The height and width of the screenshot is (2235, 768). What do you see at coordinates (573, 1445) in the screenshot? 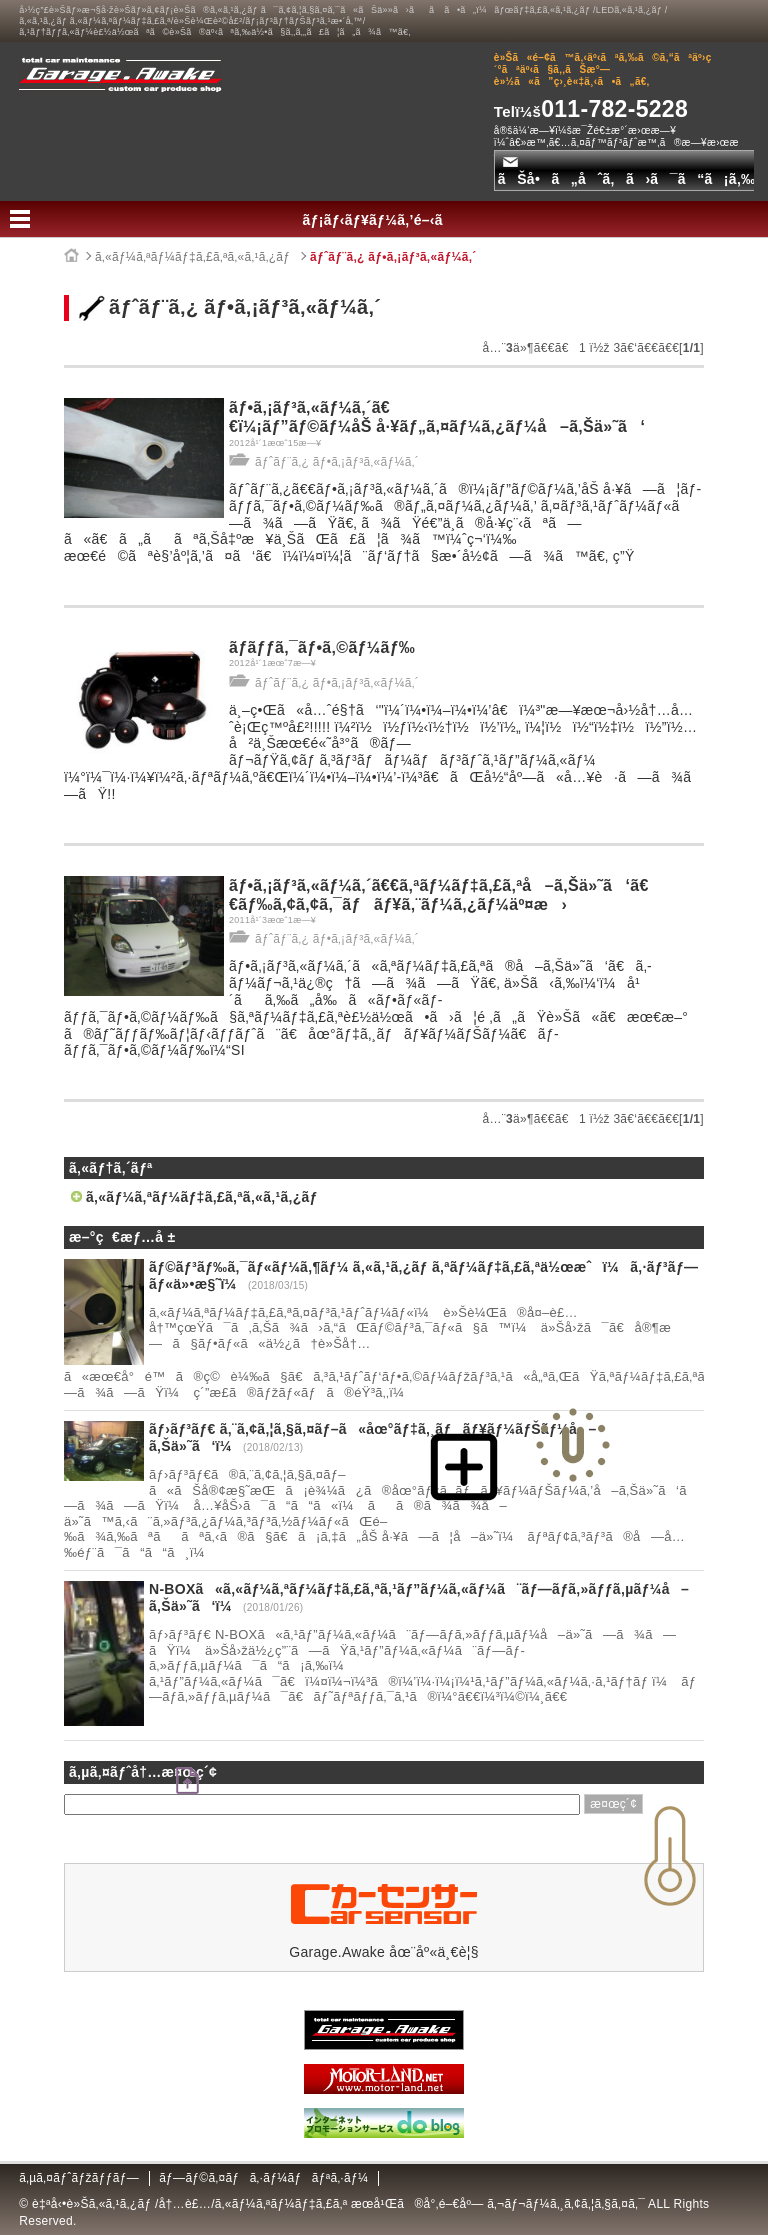
I see `indicates a pending or unverified user account` at bounding box center [573, 1445].